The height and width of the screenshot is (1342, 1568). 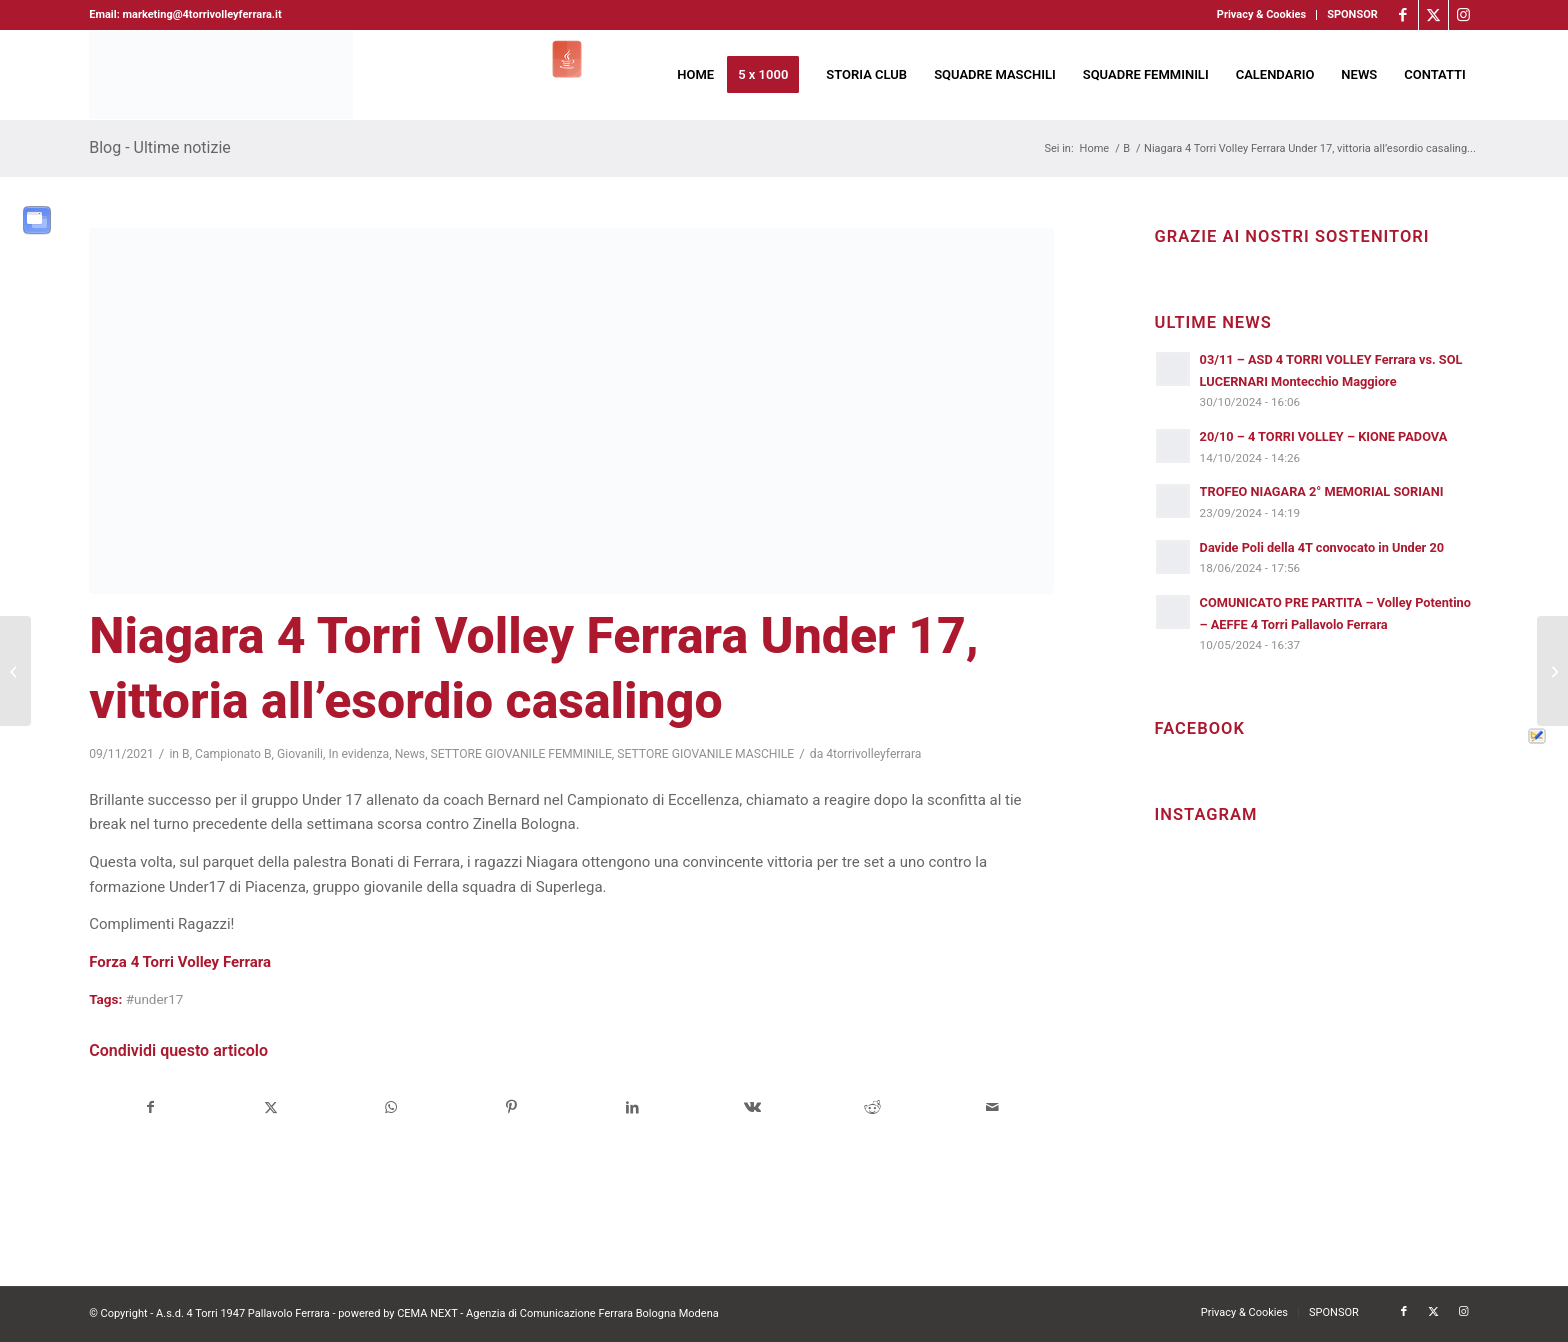 What do you see at coordinates (37, 220) in the screenshot?
I see `manage startup applications and session settings` at bounding box center [37, 220].